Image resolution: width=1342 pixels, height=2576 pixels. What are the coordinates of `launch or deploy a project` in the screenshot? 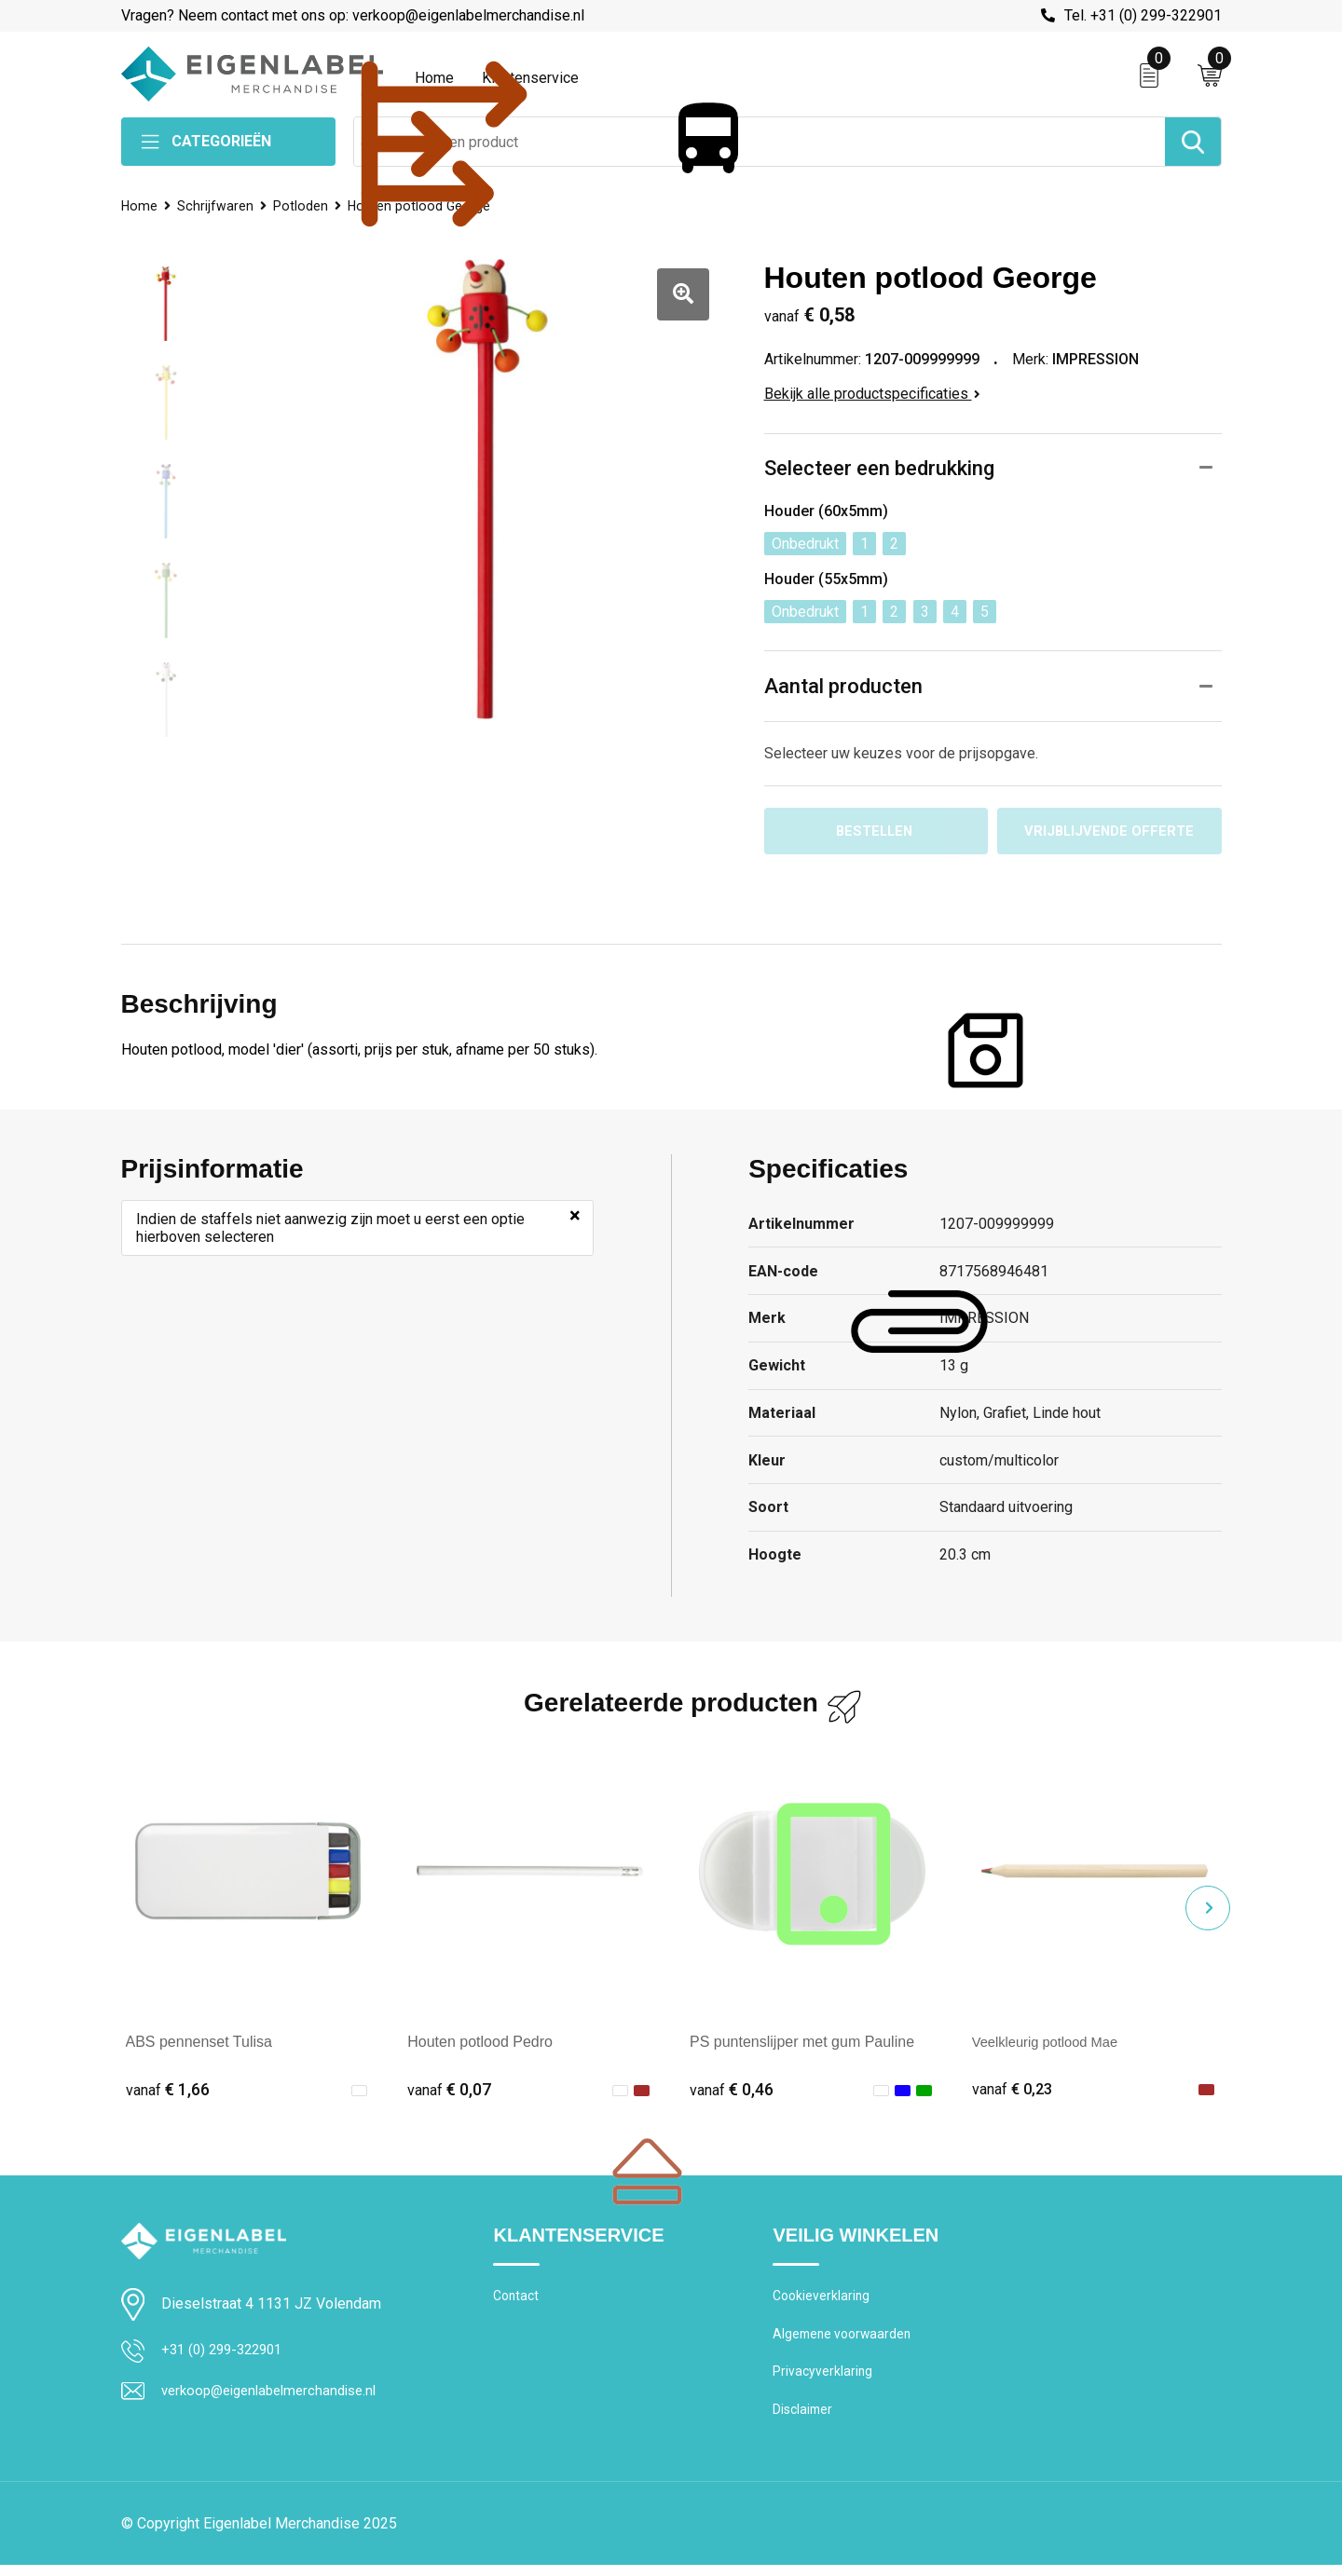 It's located at (844, 1706).